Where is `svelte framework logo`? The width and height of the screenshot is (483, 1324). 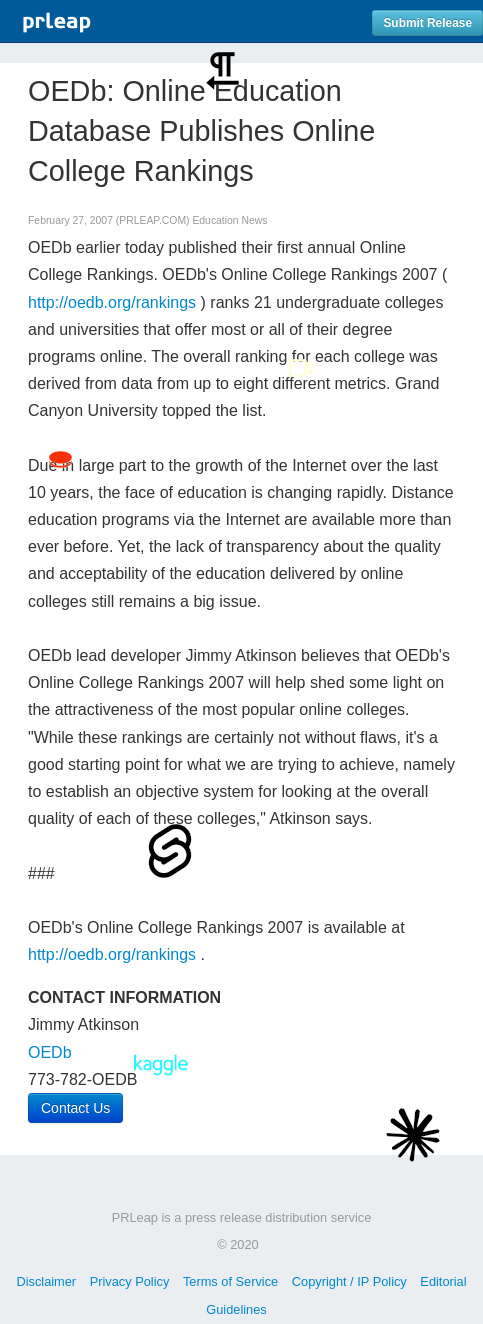 svelte framework logo is located at coordinates (170, 851).